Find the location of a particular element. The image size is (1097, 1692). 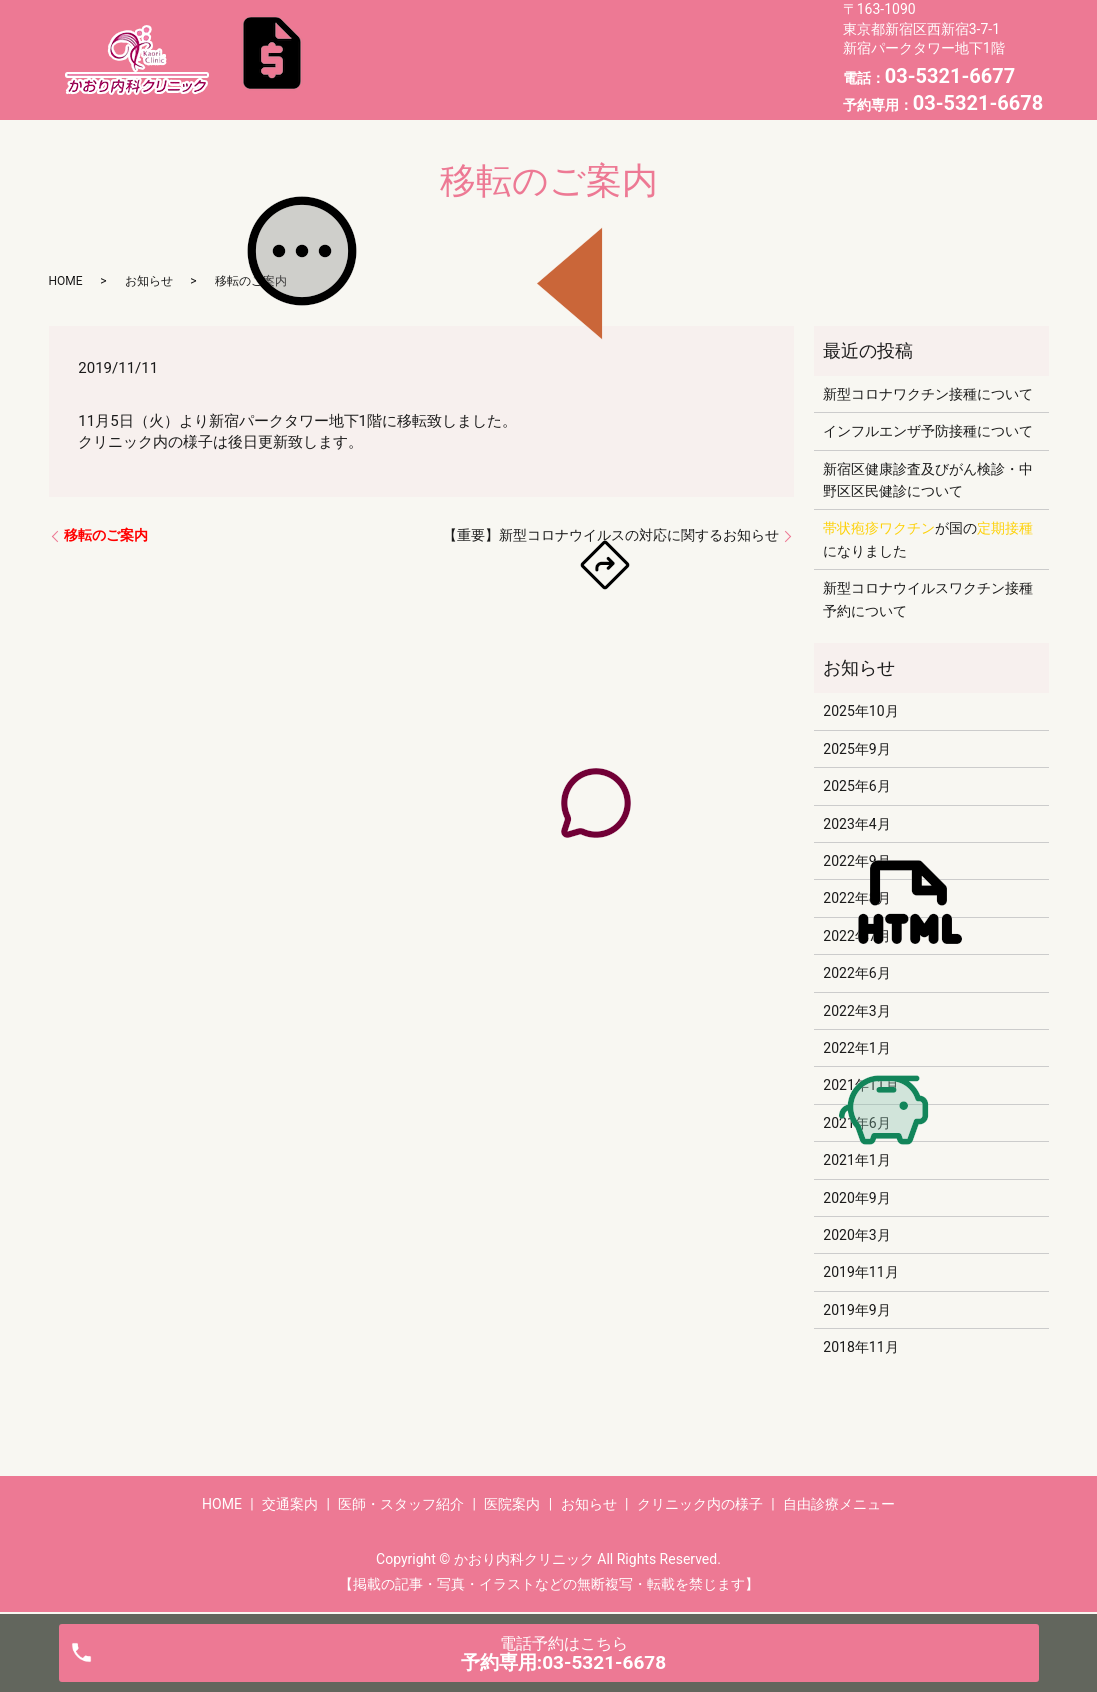

view or open an HTML file is located at coordinates (908, 905).